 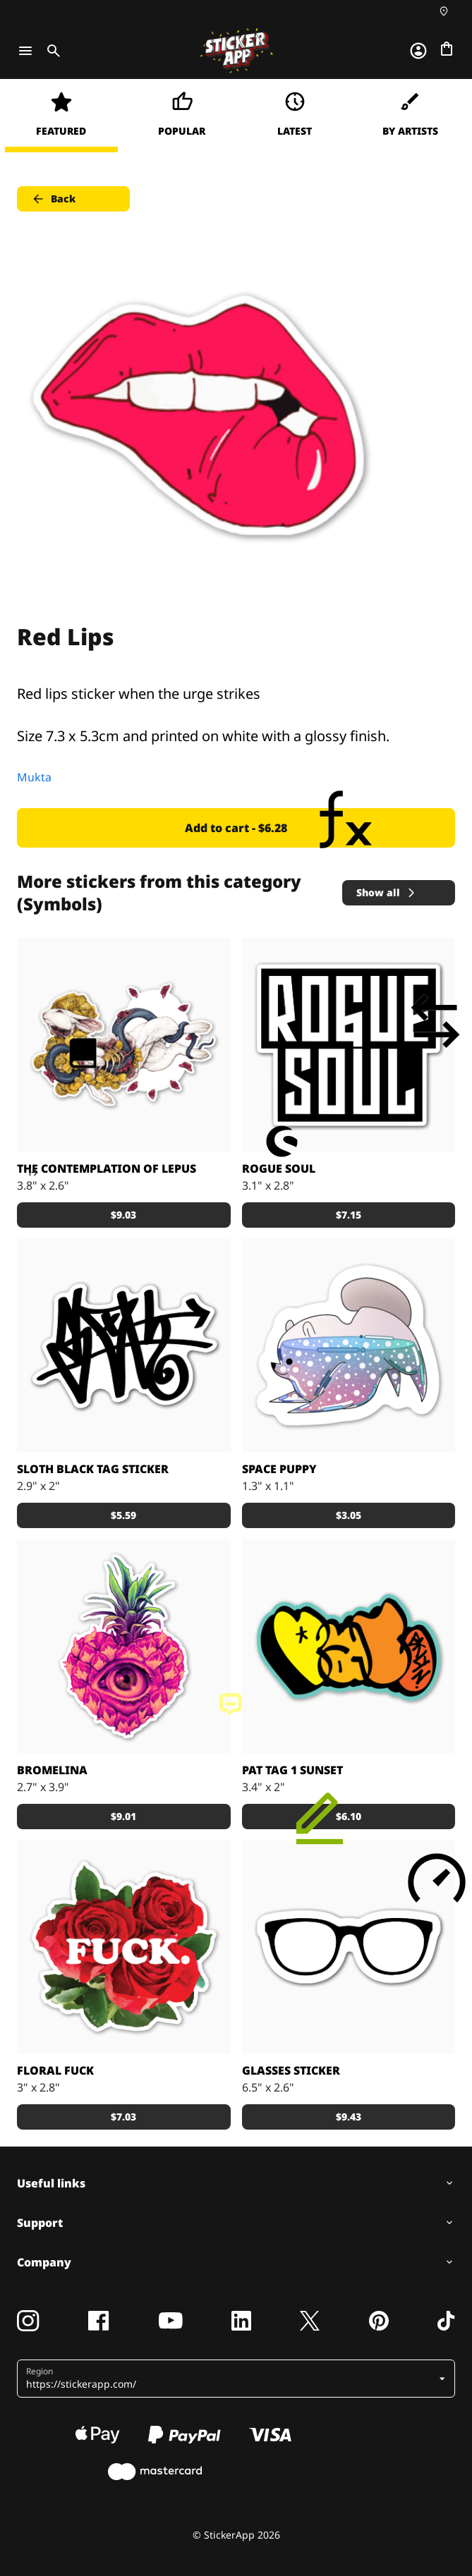 What do you see at coordinates (83, 1053) in the screenshot?
I see `open a book or reading app` at bounding box center [83, 1053].